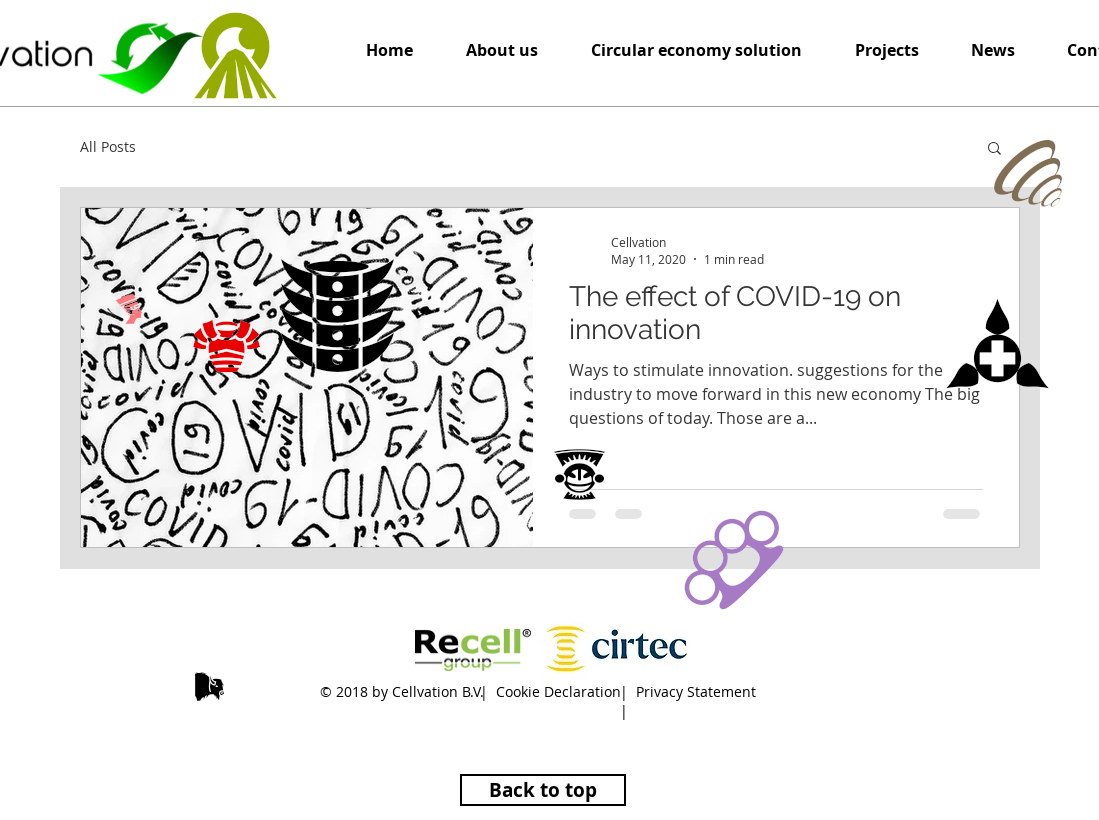  Describe the element at coordinates (734, 560) in the screenshot. I see `equip brass knuckles weapon` at that location.